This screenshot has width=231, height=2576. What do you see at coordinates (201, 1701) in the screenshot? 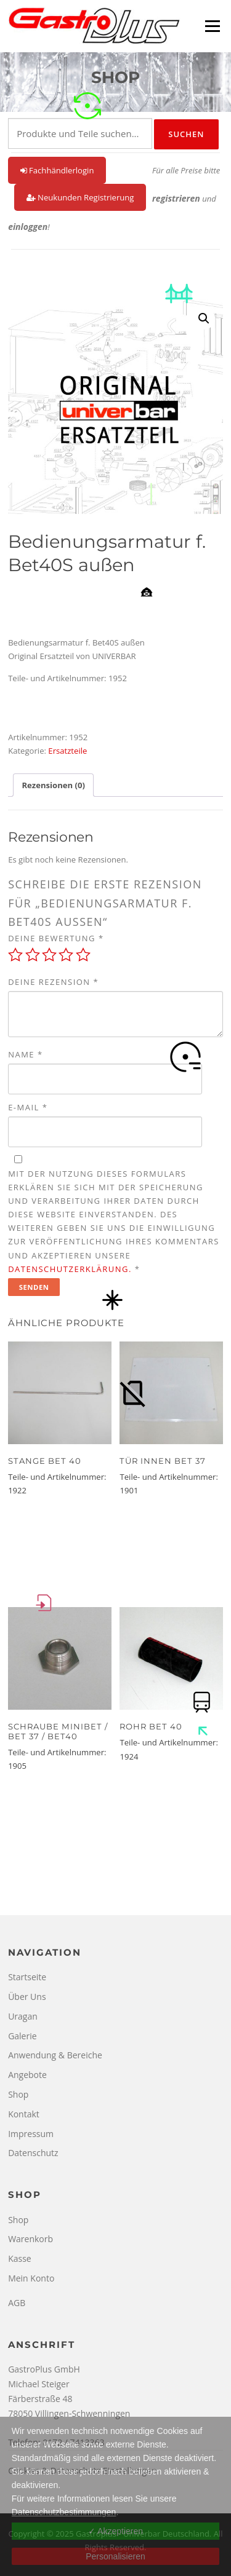
I see `access train schedules or rail services` at bounding box center [201, 1701].